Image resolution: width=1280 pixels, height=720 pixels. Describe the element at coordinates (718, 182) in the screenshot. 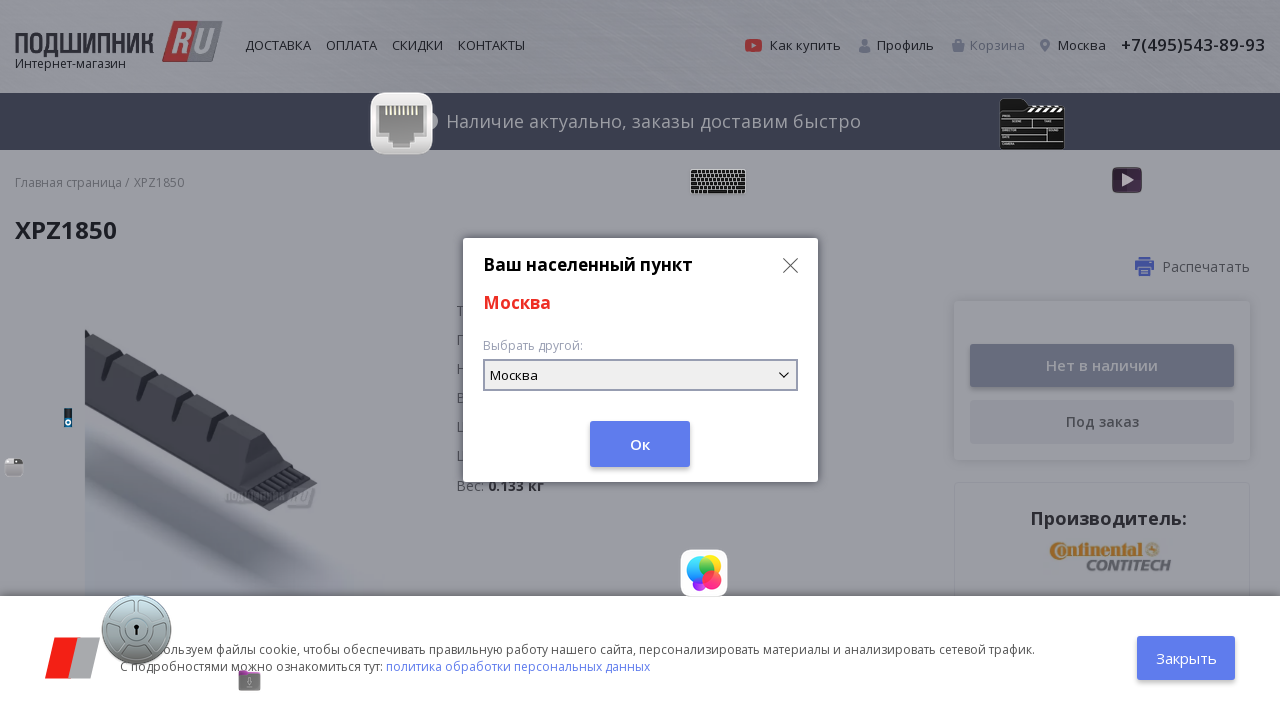

I see `indicates an extended keyboard is connected` at that location.